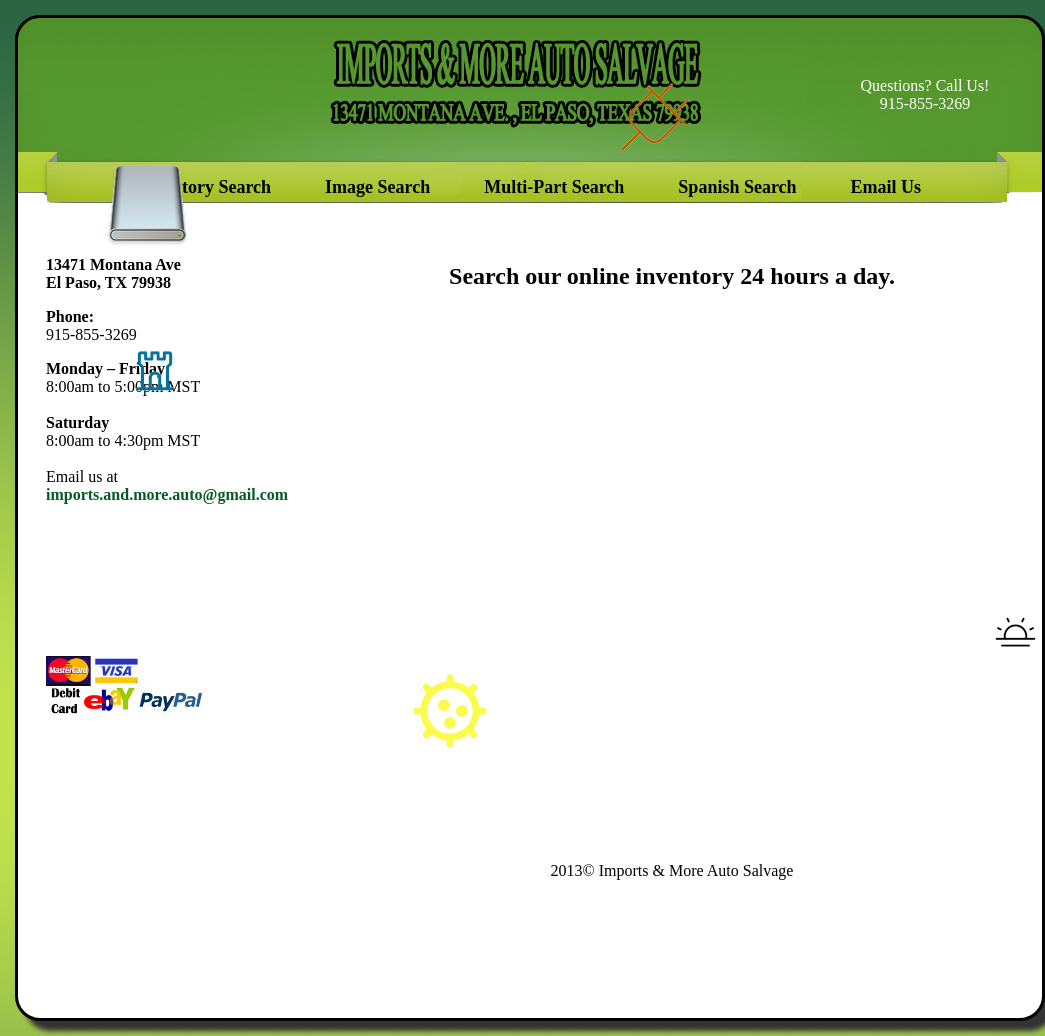 The width and height of the screenshot is (1045, 1036). Describe the element at coordinates (1015, 633) in the screenshot. I see `toggle sunrise/sunset display mode` at that location.